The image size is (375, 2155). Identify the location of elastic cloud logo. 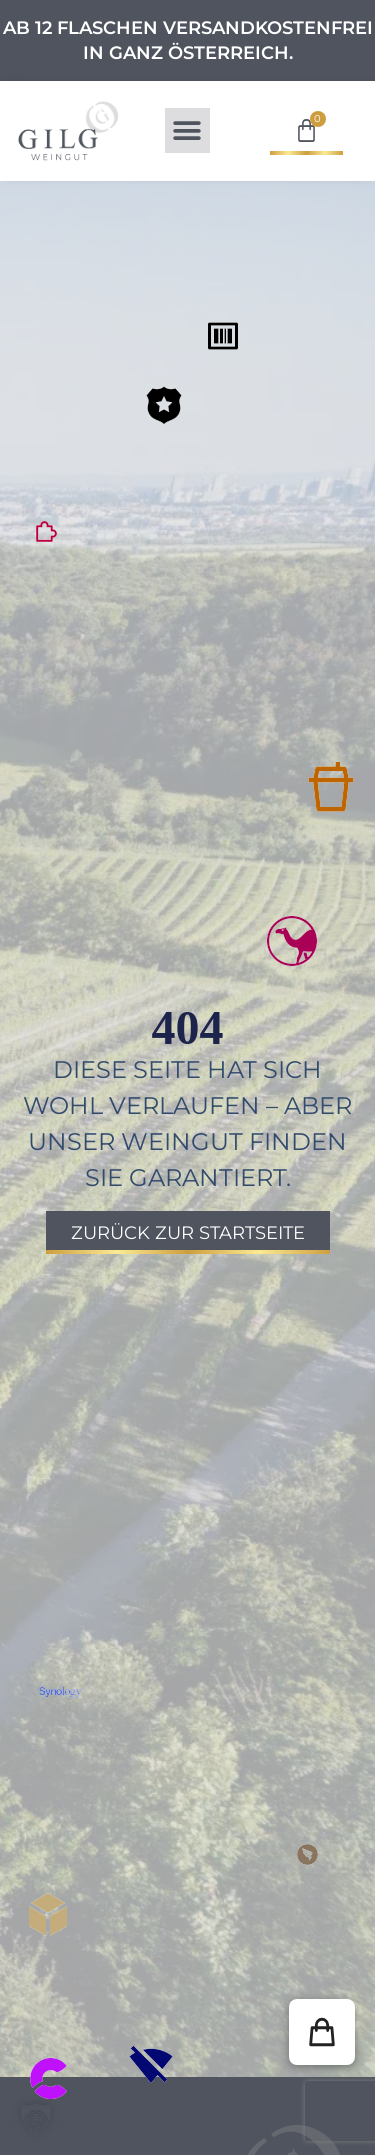
(48, 2078).